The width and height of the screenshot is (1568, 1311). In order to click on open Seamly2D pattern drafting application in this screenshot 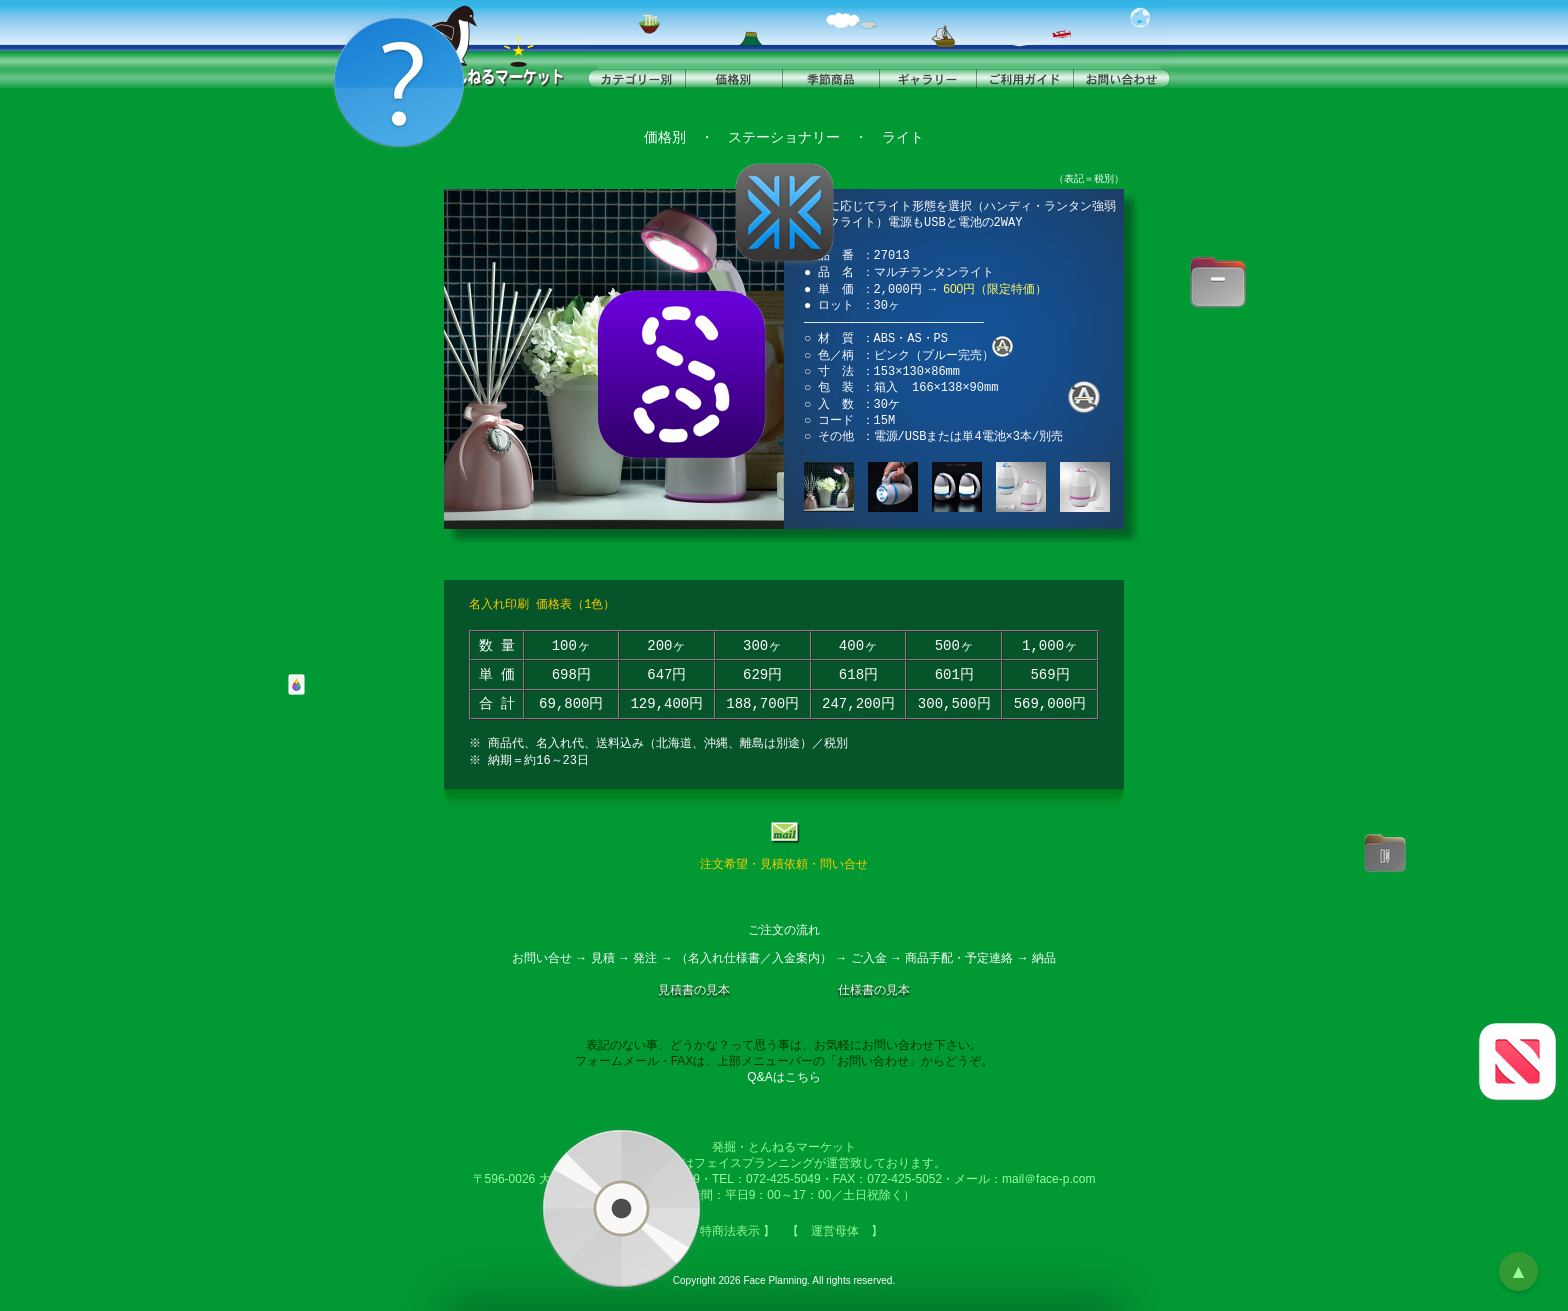, I will do `click(681, 374)`.